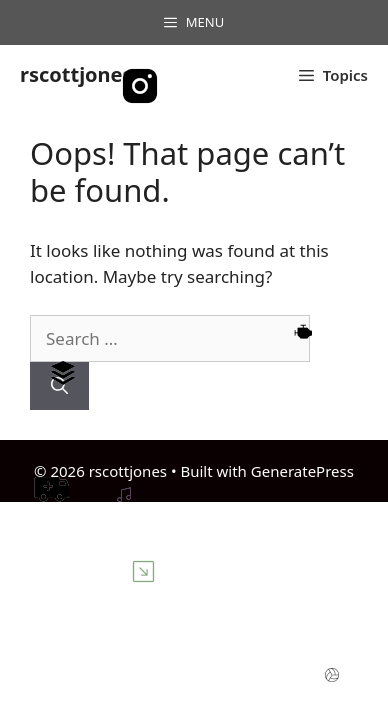 This screenshot has height=720, width=388. I want to click on request emergency medical services, so click(50, 487).